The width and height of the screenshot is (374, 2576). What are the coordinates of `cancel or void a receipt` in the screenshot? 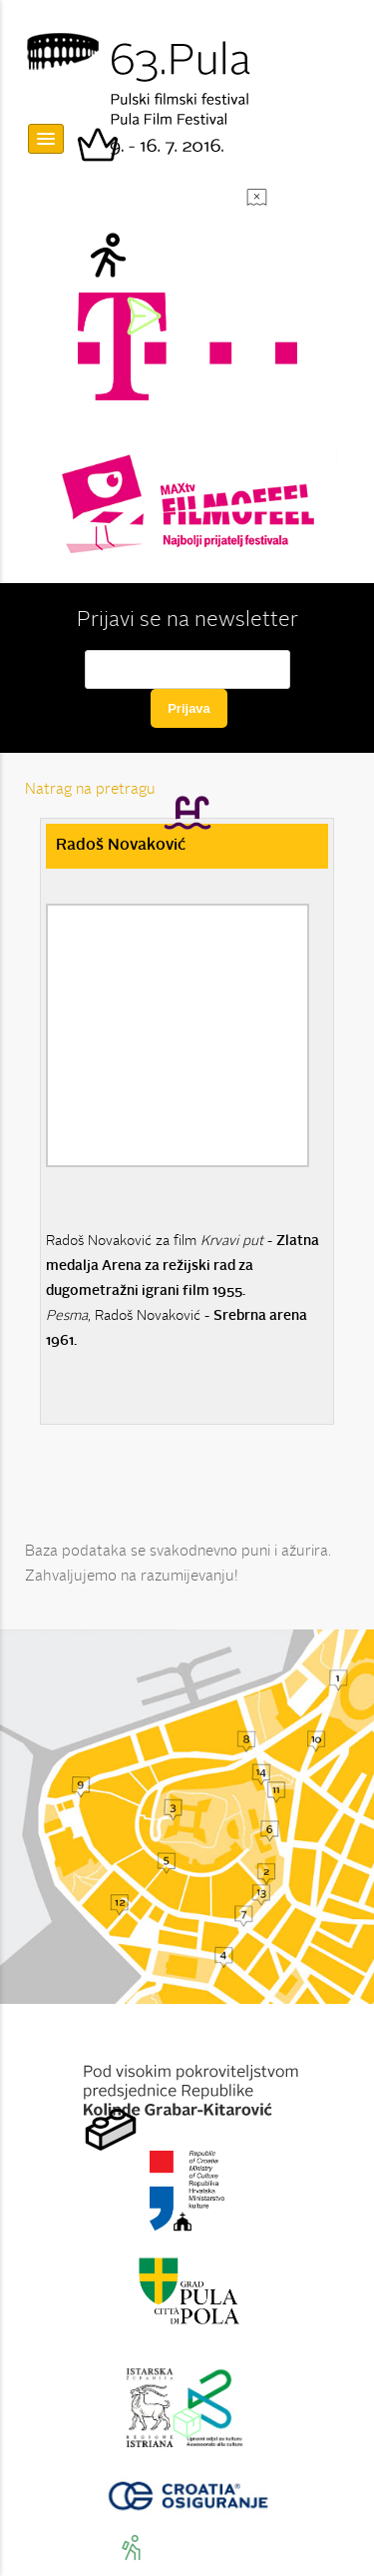 It's located at (256, 197).